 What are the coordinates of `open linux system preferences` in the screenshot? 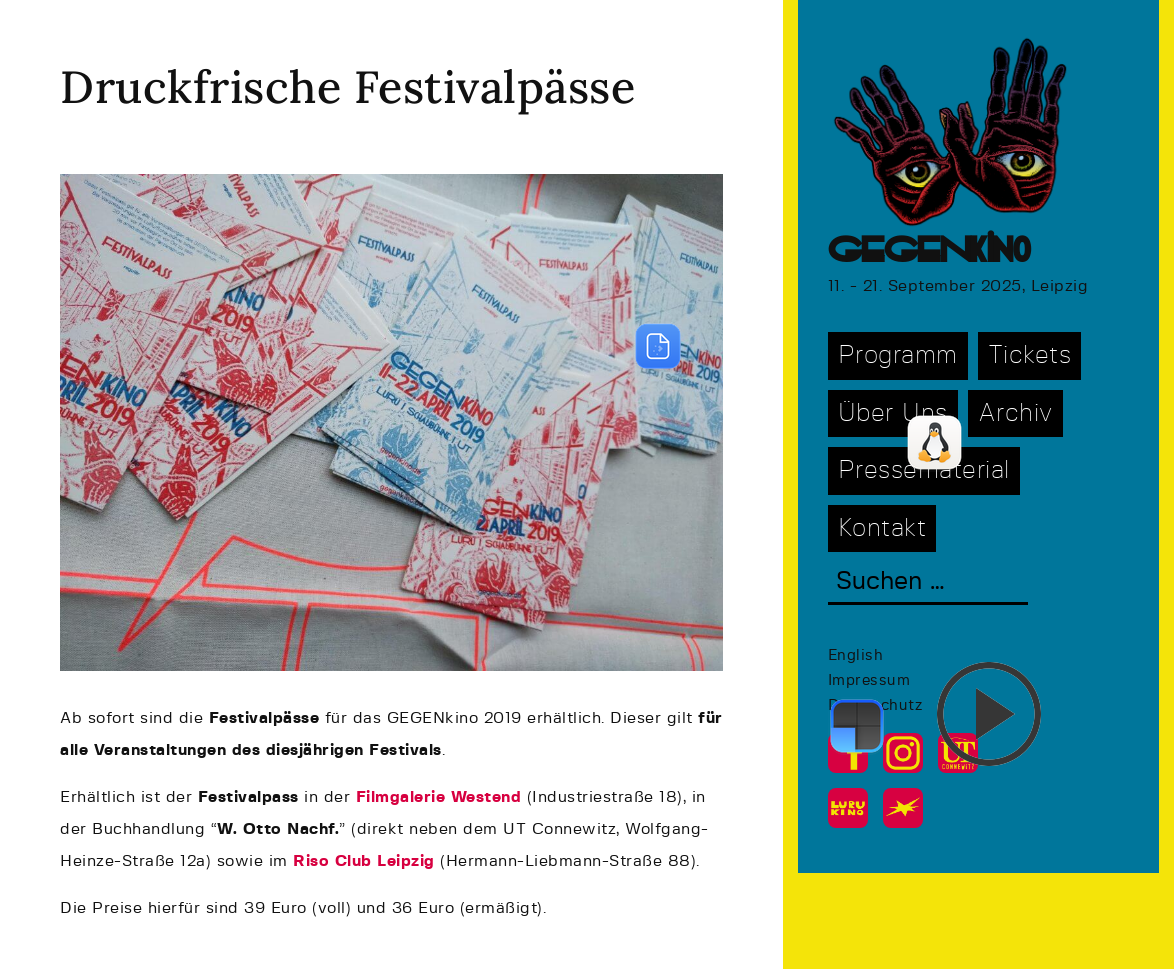 It's located at (934, 442).